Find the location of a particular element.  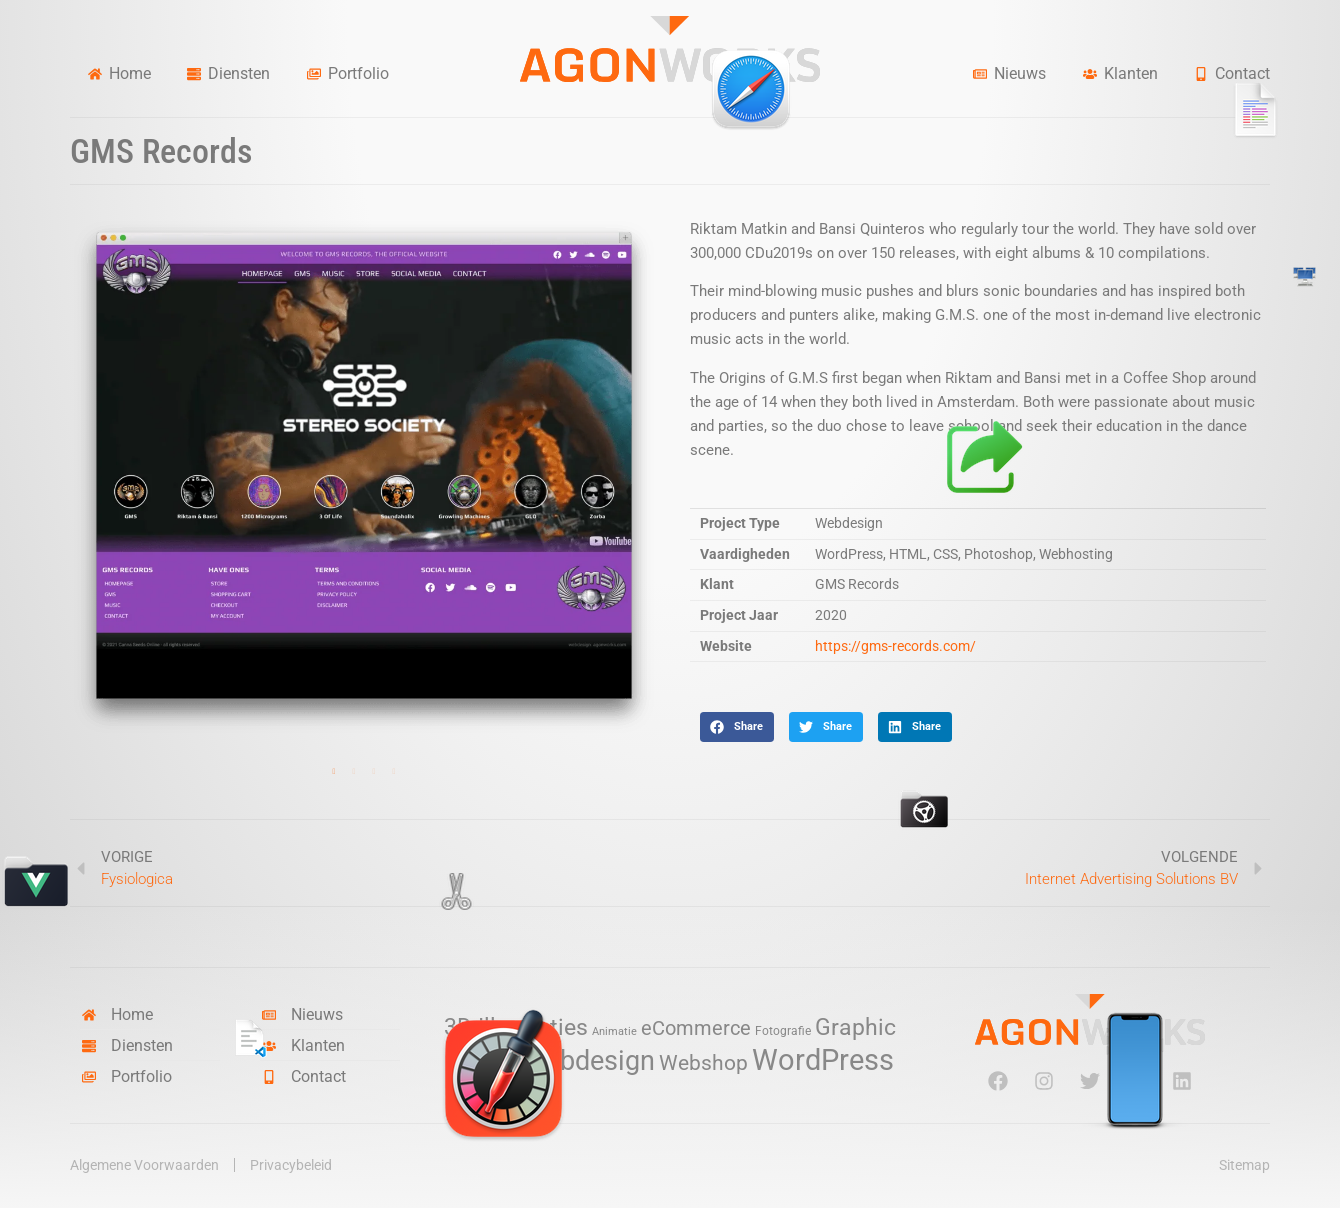

open actix web framework project folder is located at coordinates (924, 810).